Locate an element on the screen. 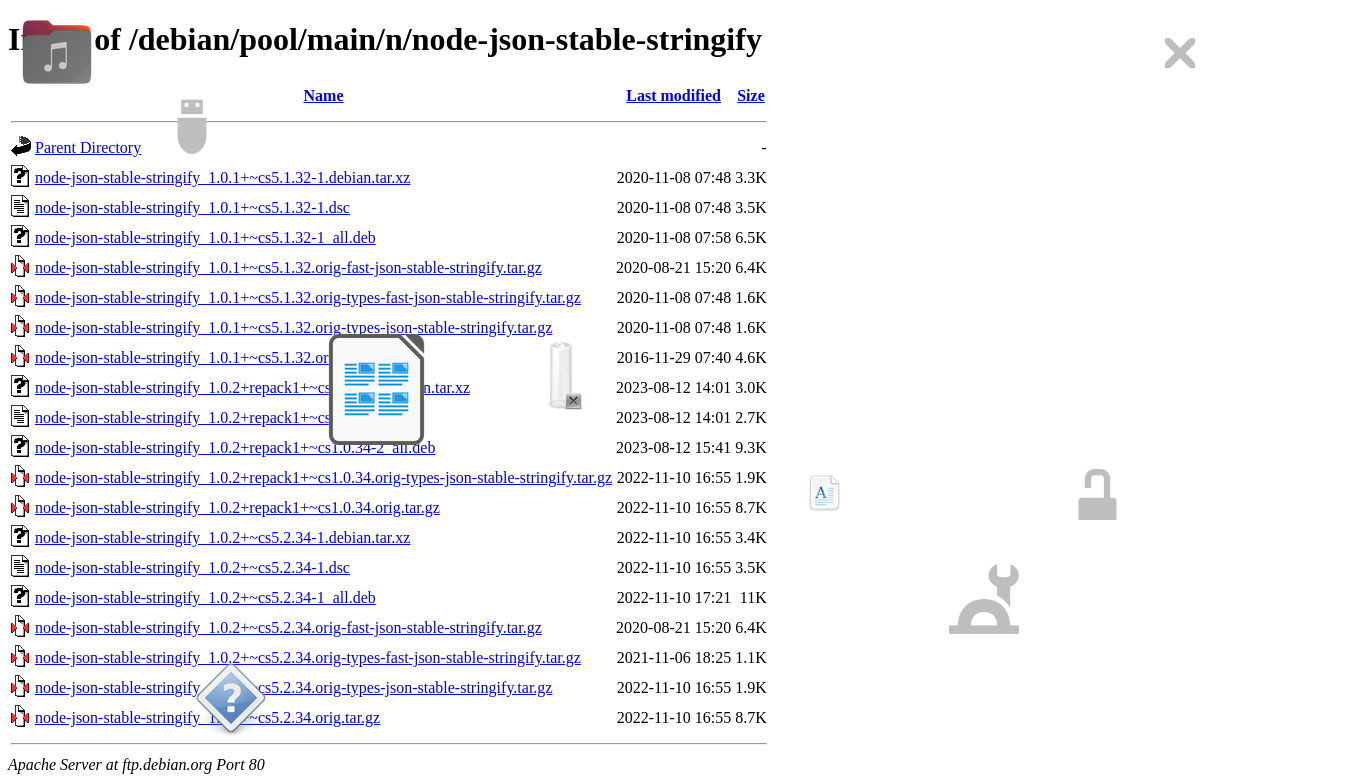 The height and width of the screenshot is (782, 1357). removable storage device connected is located at coordinates (192, 125).